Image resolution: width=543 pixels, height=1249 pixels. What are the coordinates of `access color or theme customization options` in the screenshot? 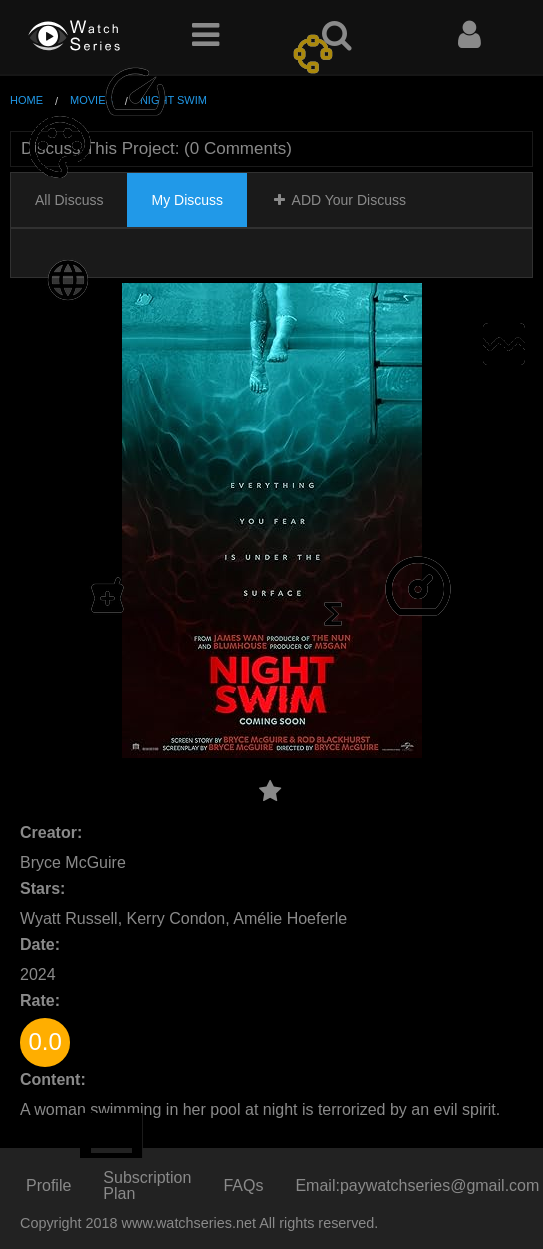 It's located at (60, 147).